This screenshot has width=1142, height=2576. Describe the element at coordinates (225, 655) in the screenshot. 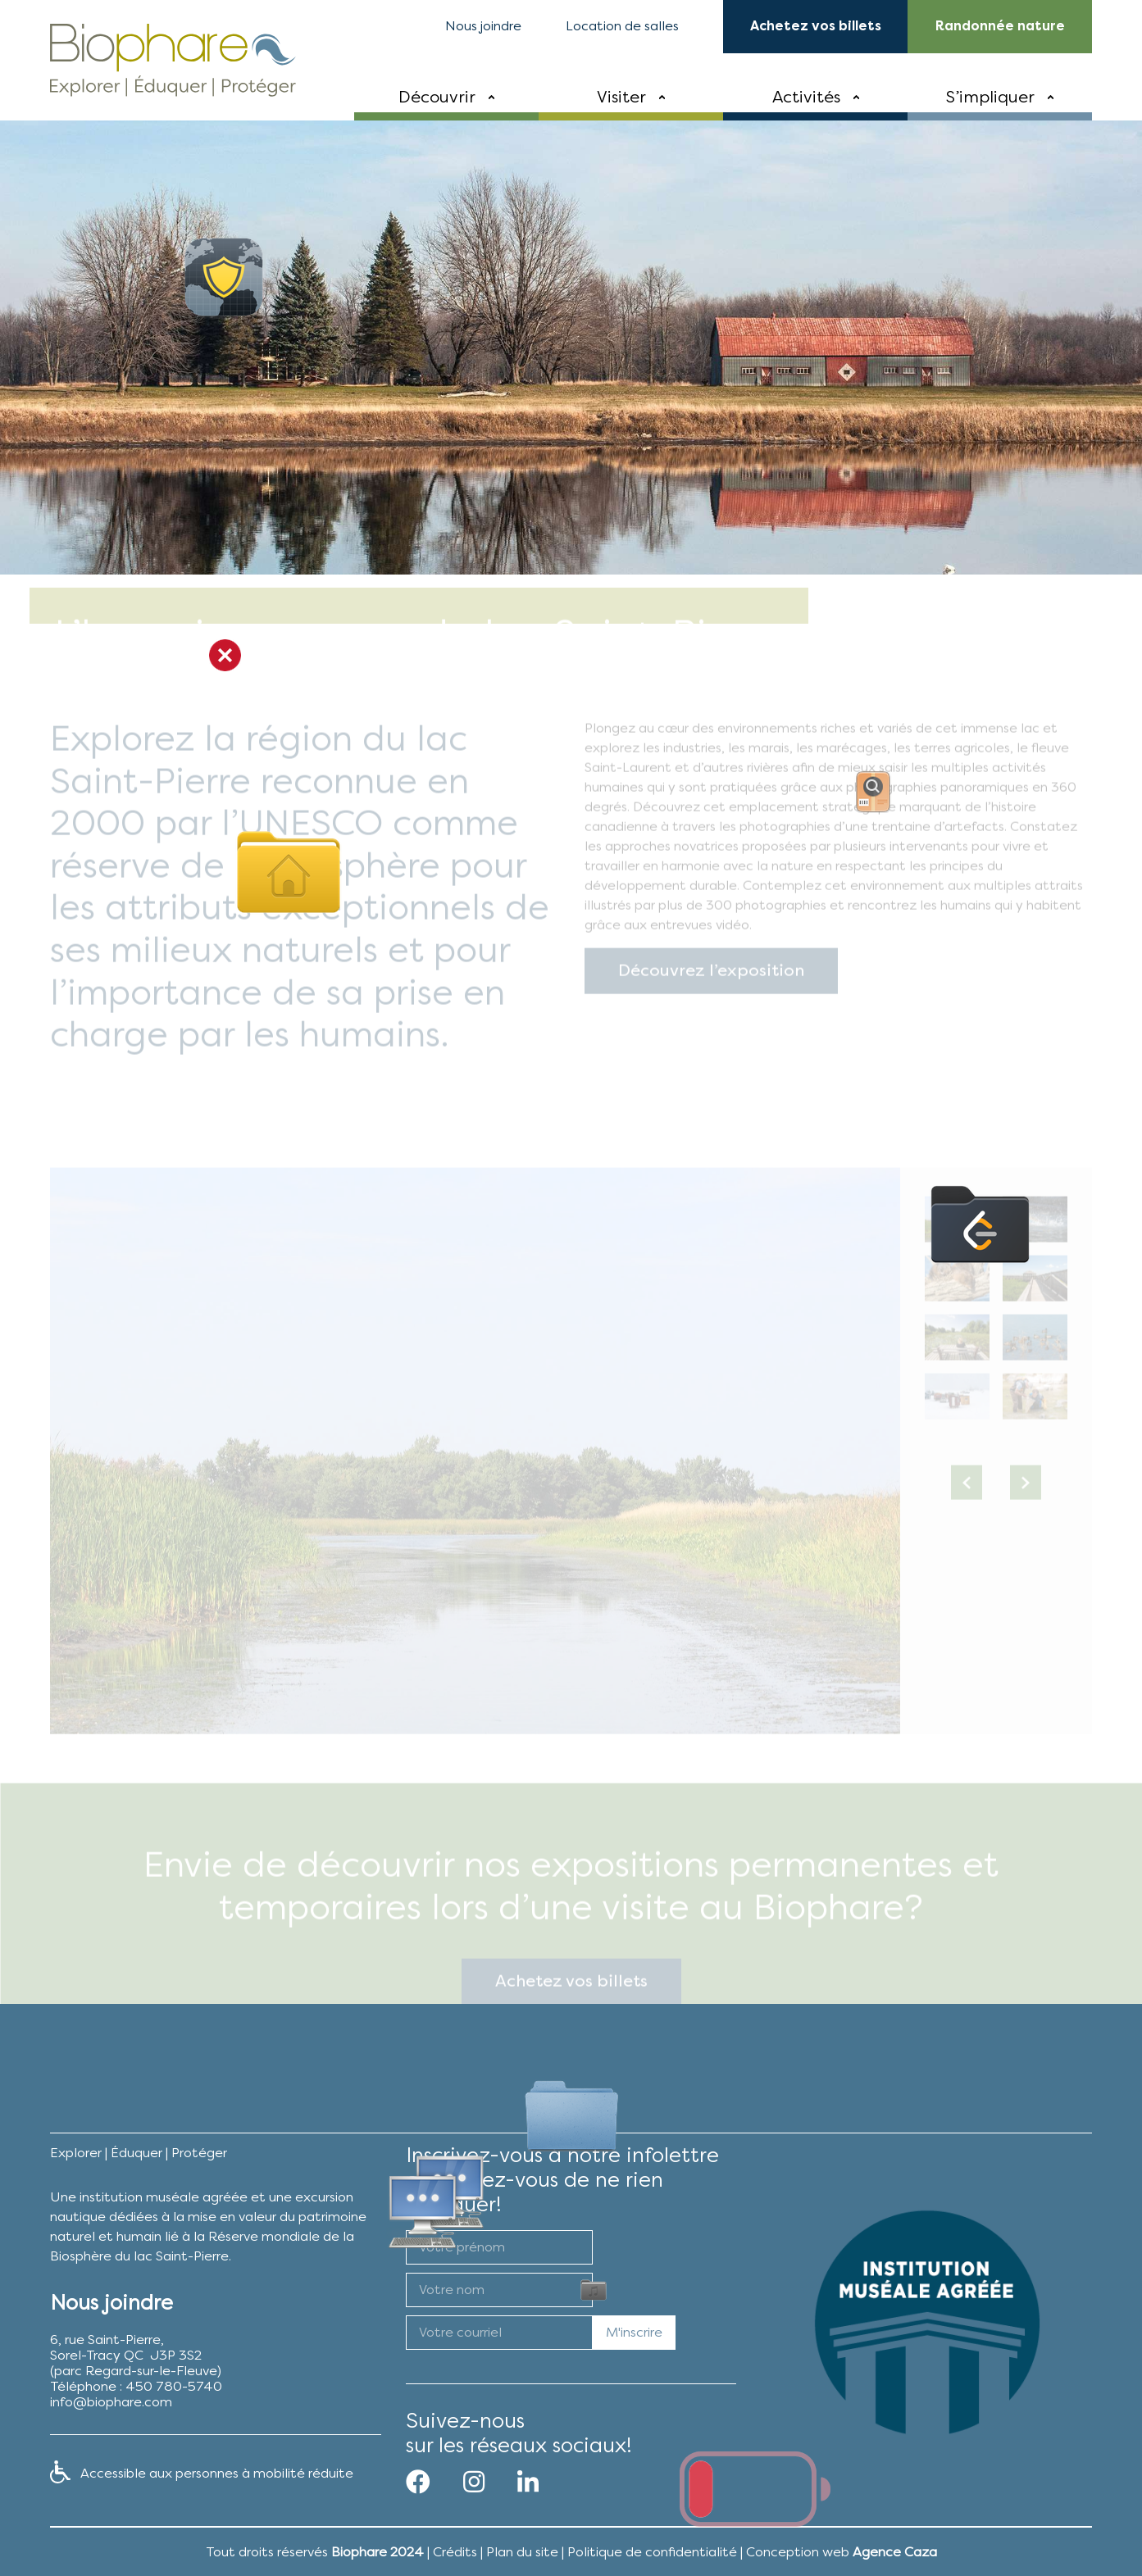

I see `cancel or close the current action` at that location.